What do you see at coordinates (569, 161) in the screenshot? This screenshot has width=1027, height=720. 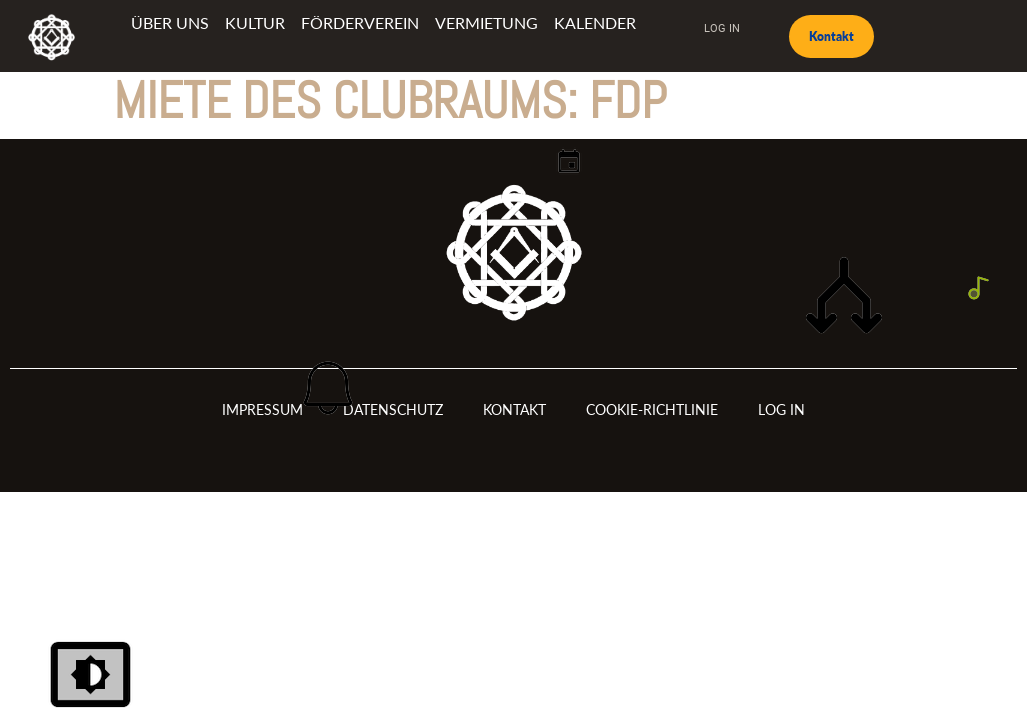 I see `view calendar or scheduled events` at bounding box center [569, 161].